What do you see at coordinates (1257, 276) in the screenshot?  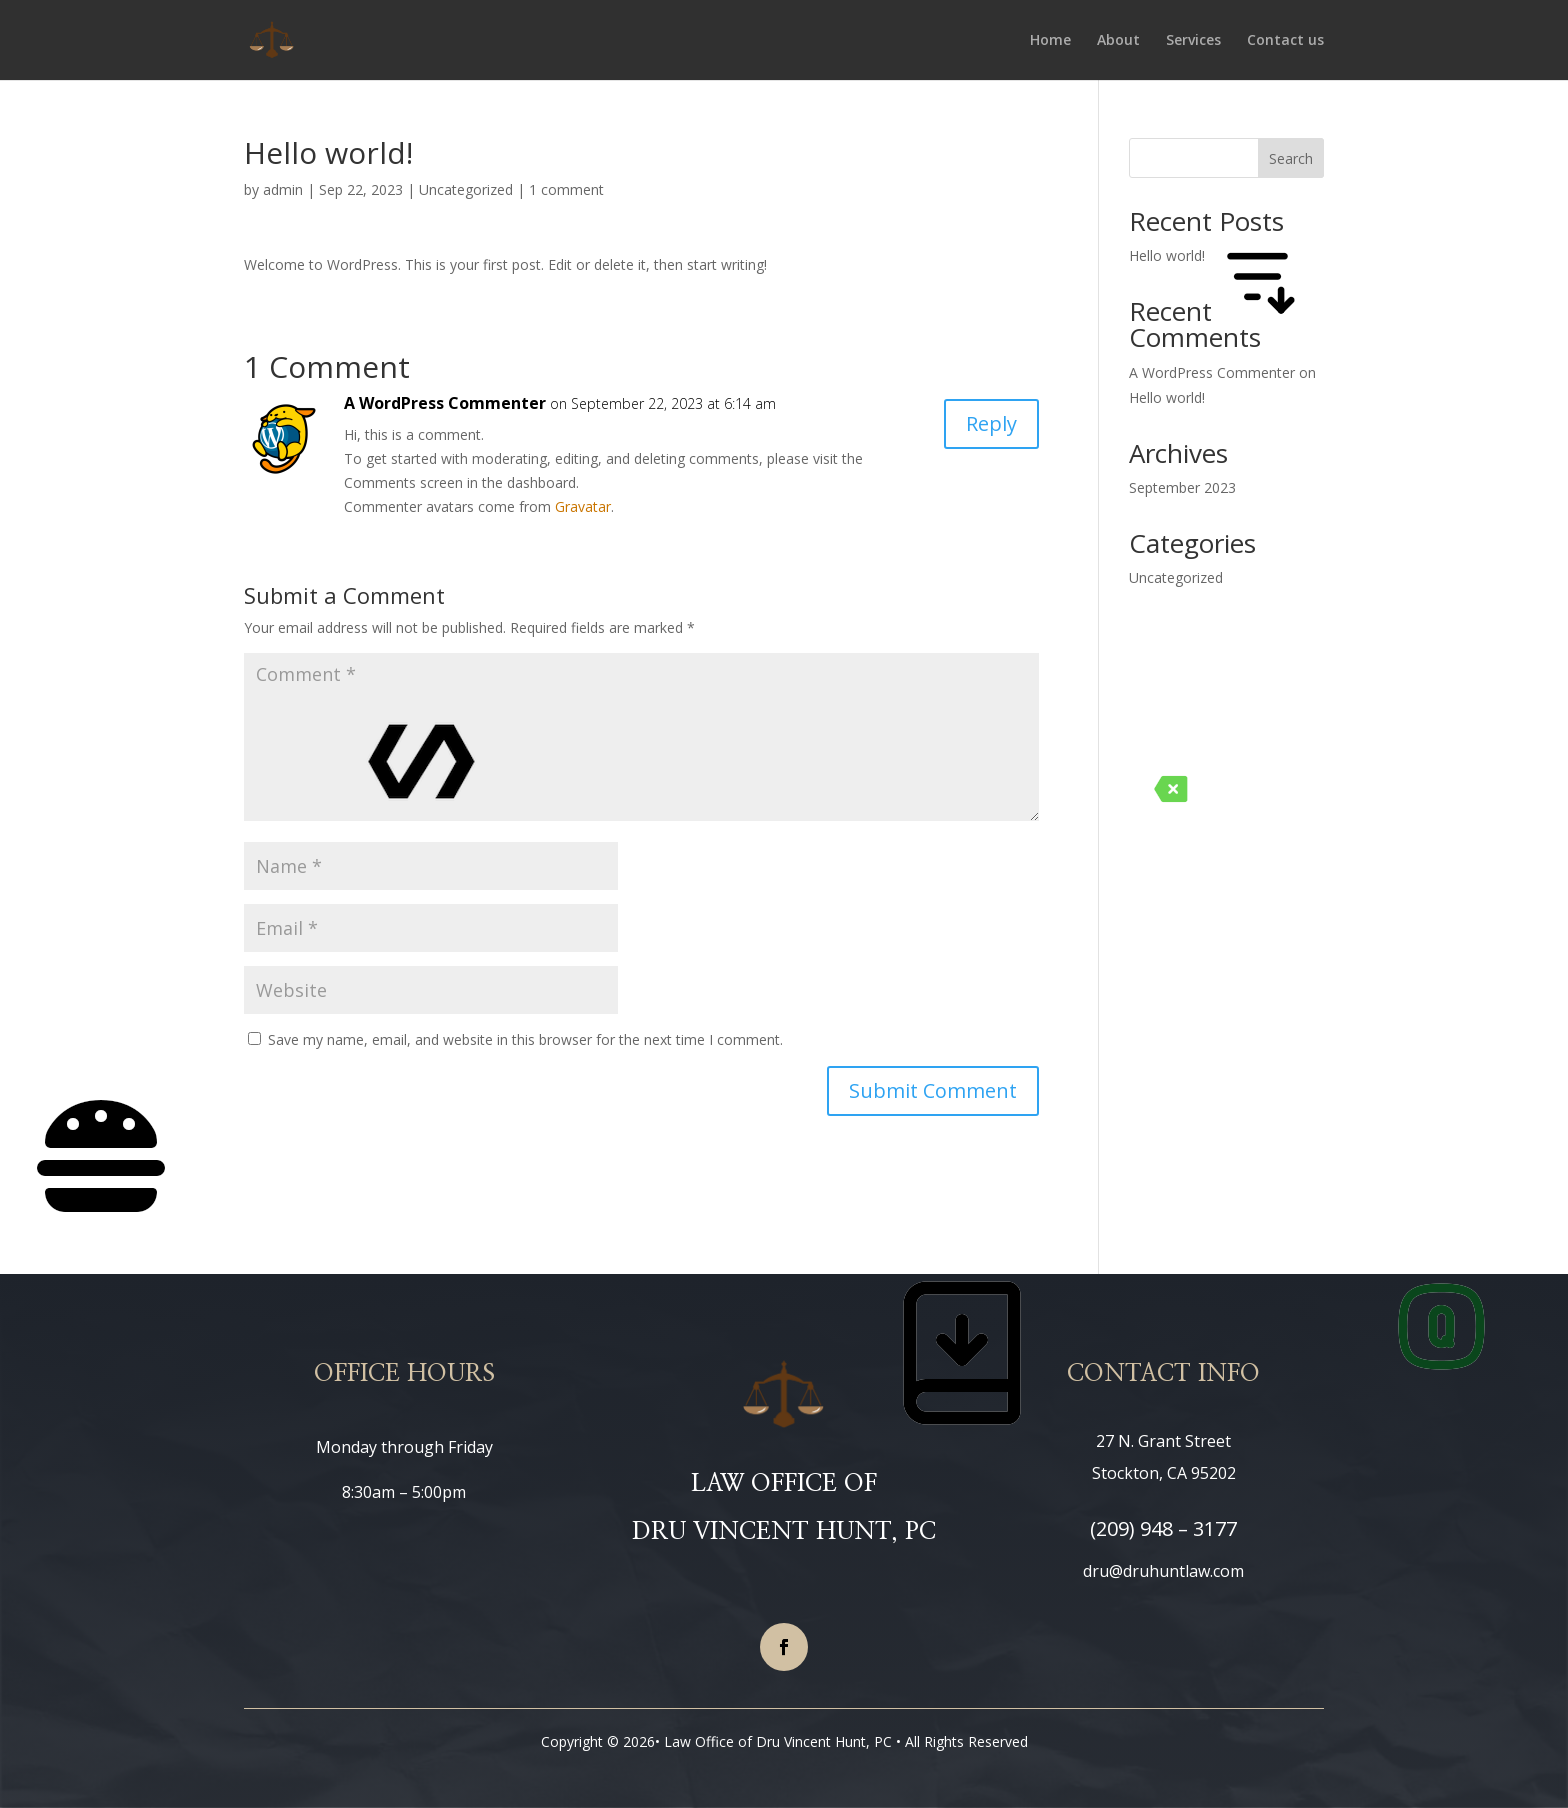 I see `sort or filter items in descending order` at bounding box center [1257, 276].